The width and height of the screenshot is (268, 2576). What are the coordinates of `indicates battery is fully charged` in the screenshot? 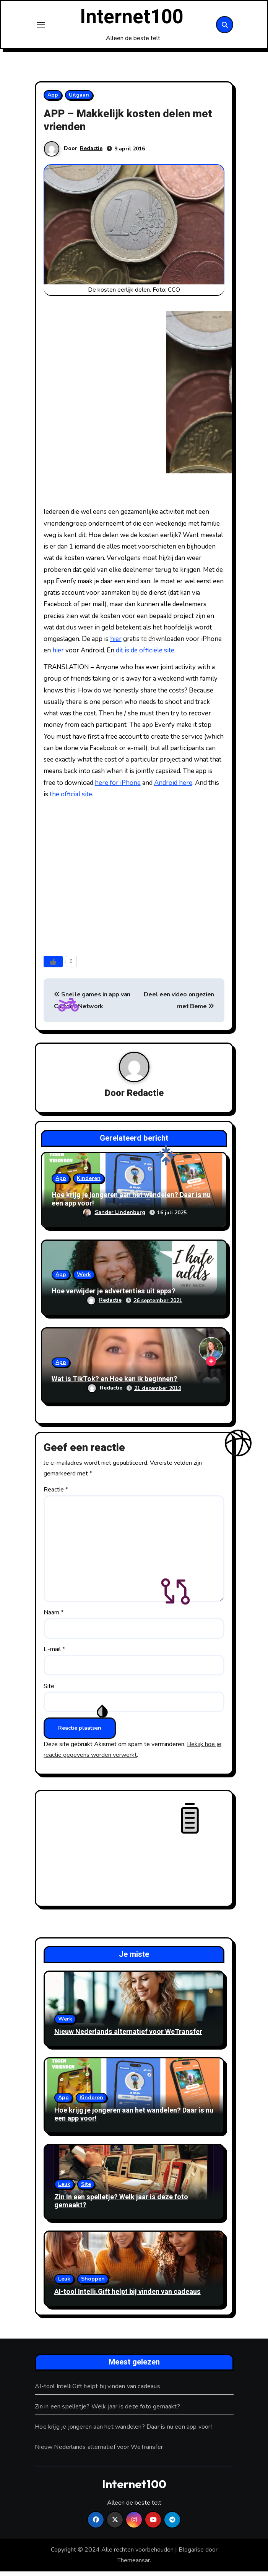 It's located at (190, 1819).